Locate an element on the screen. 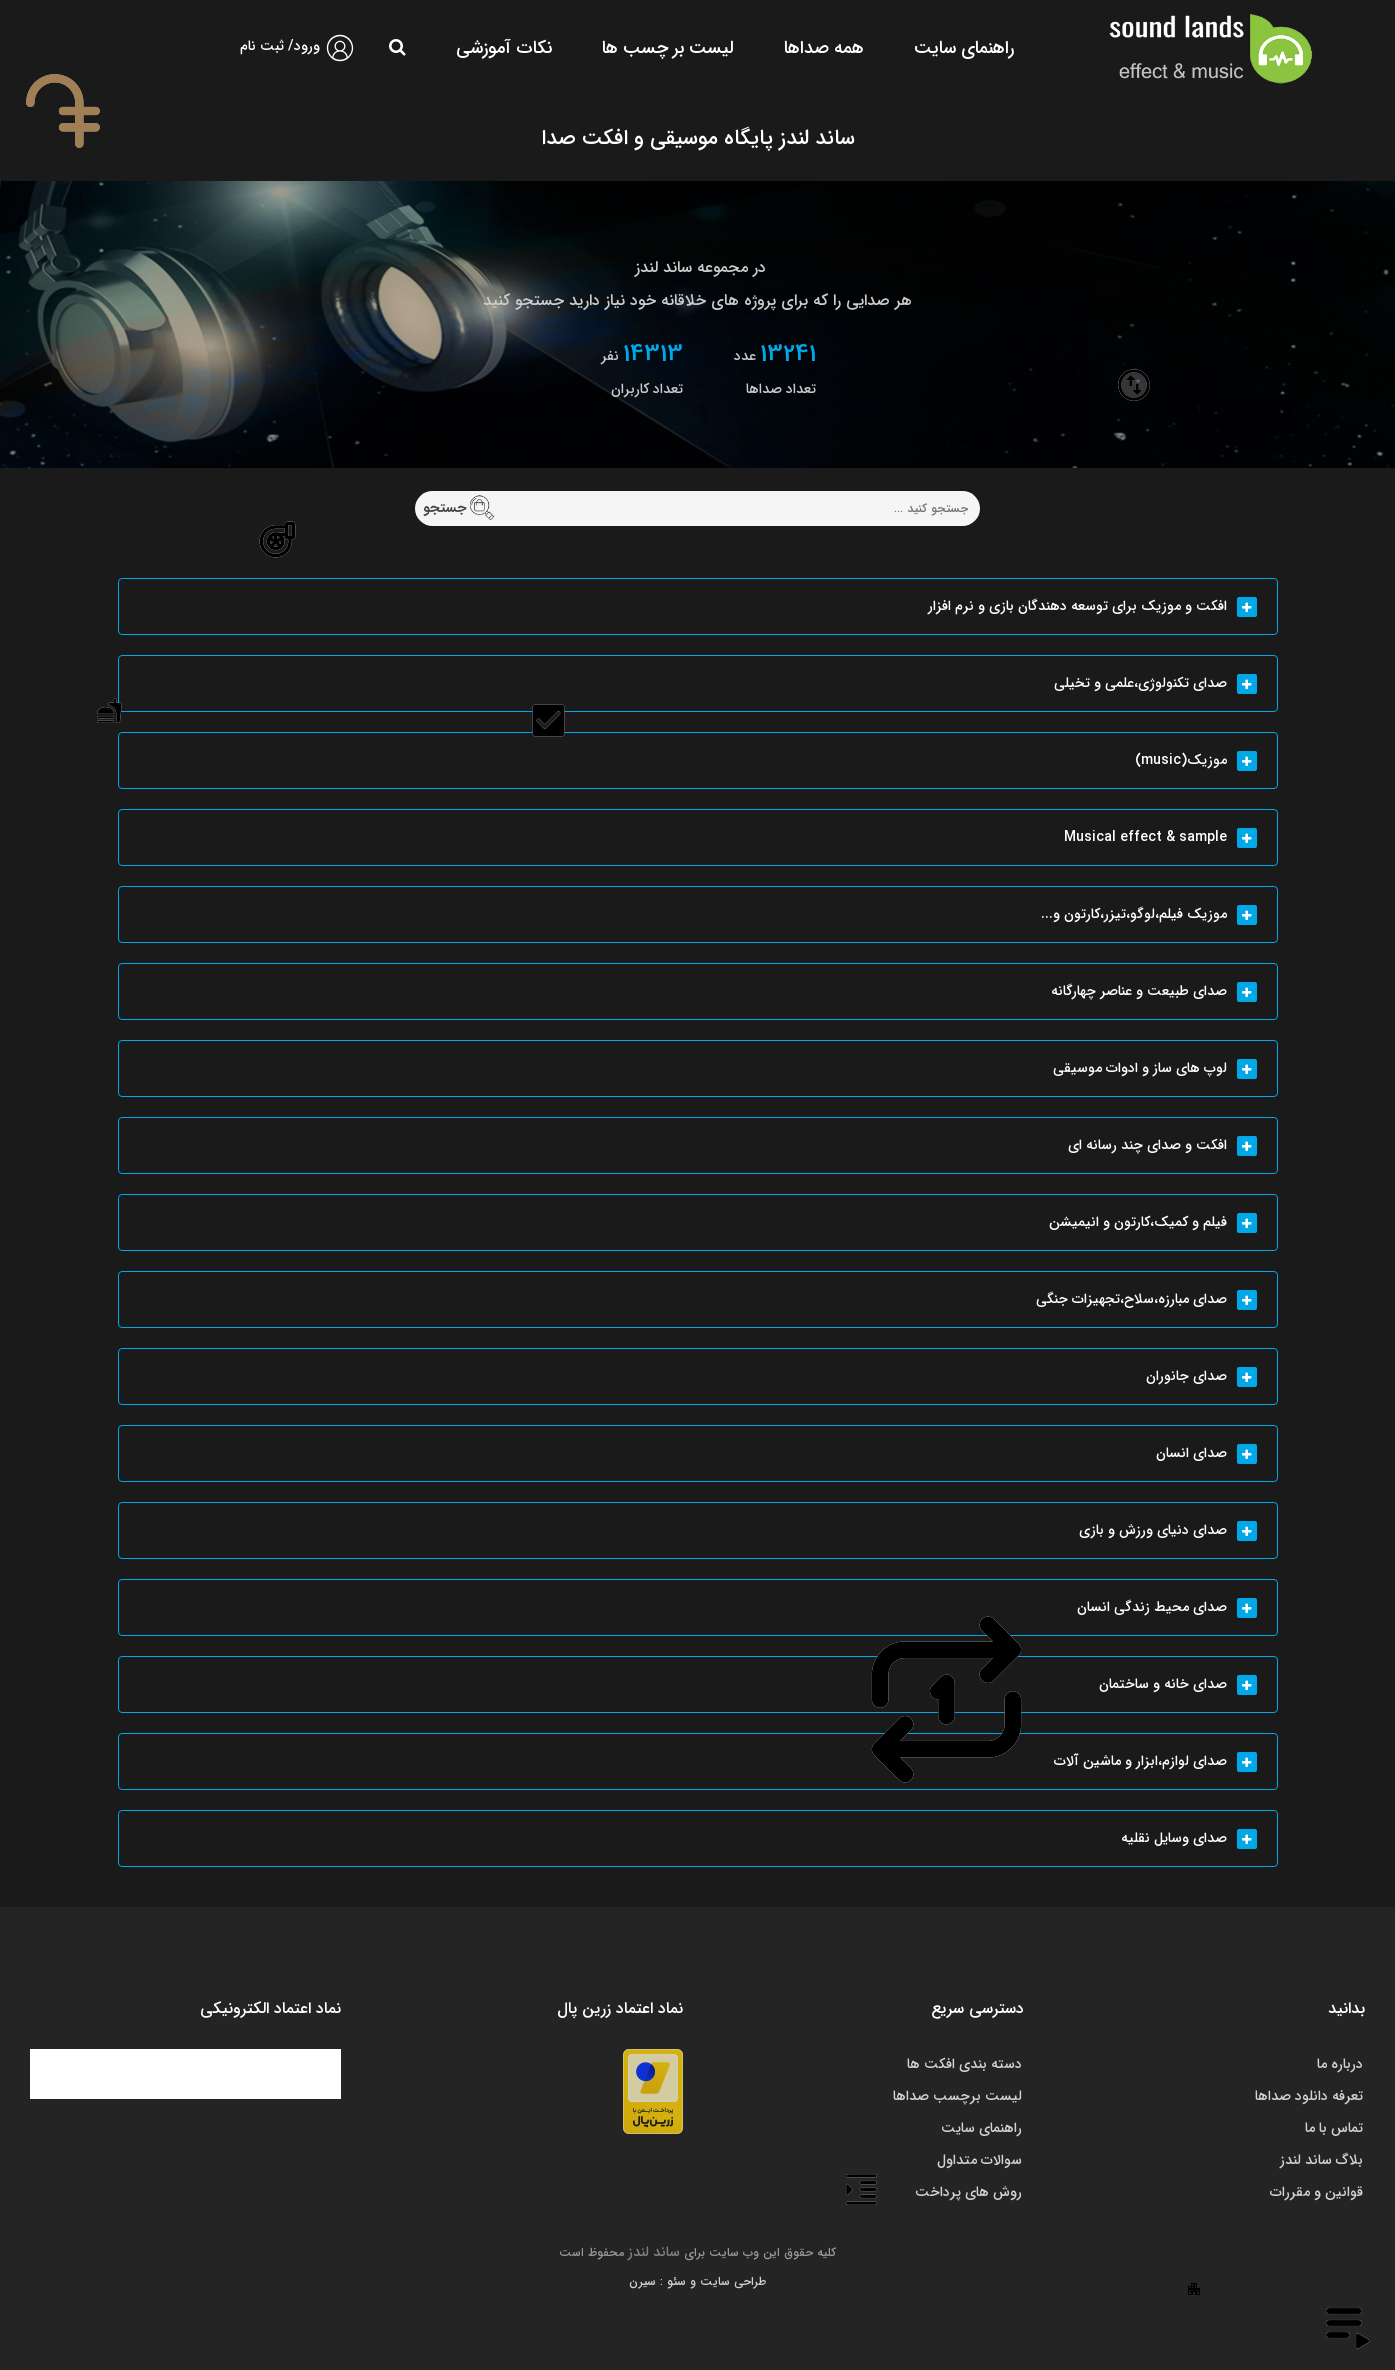 This screenshot has width=1395, height=2370. view apartment or building listings is located at coordinates (1194, 2289).